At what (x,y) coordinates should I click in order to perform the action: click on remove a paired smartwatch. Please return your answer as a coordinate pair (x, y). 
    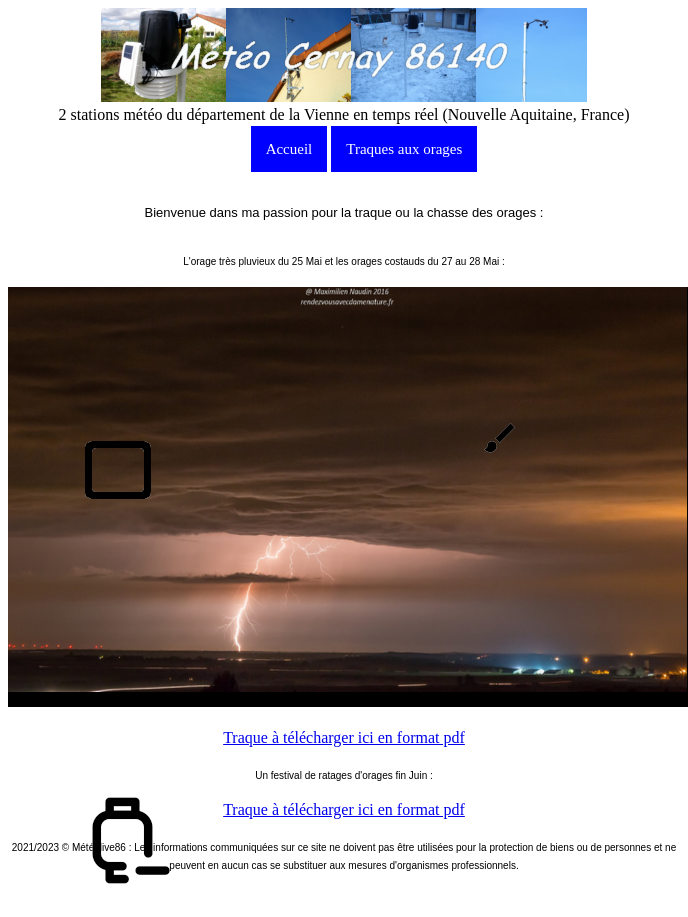
    Looking at the image, I should click on (122, 840).